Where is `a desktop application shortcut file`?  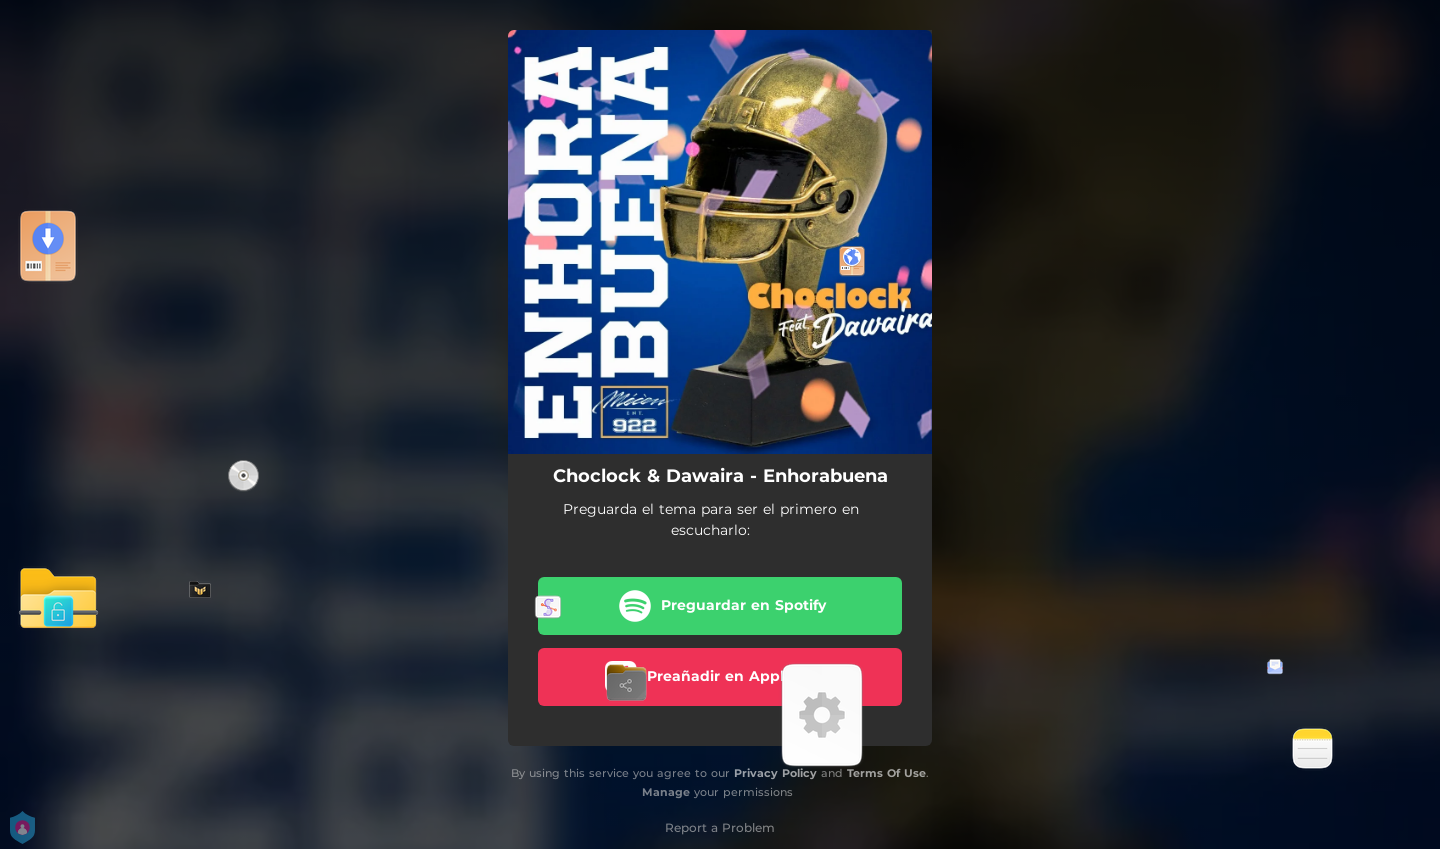
a desktop application shortcut file is located at coordinates (822, 715).